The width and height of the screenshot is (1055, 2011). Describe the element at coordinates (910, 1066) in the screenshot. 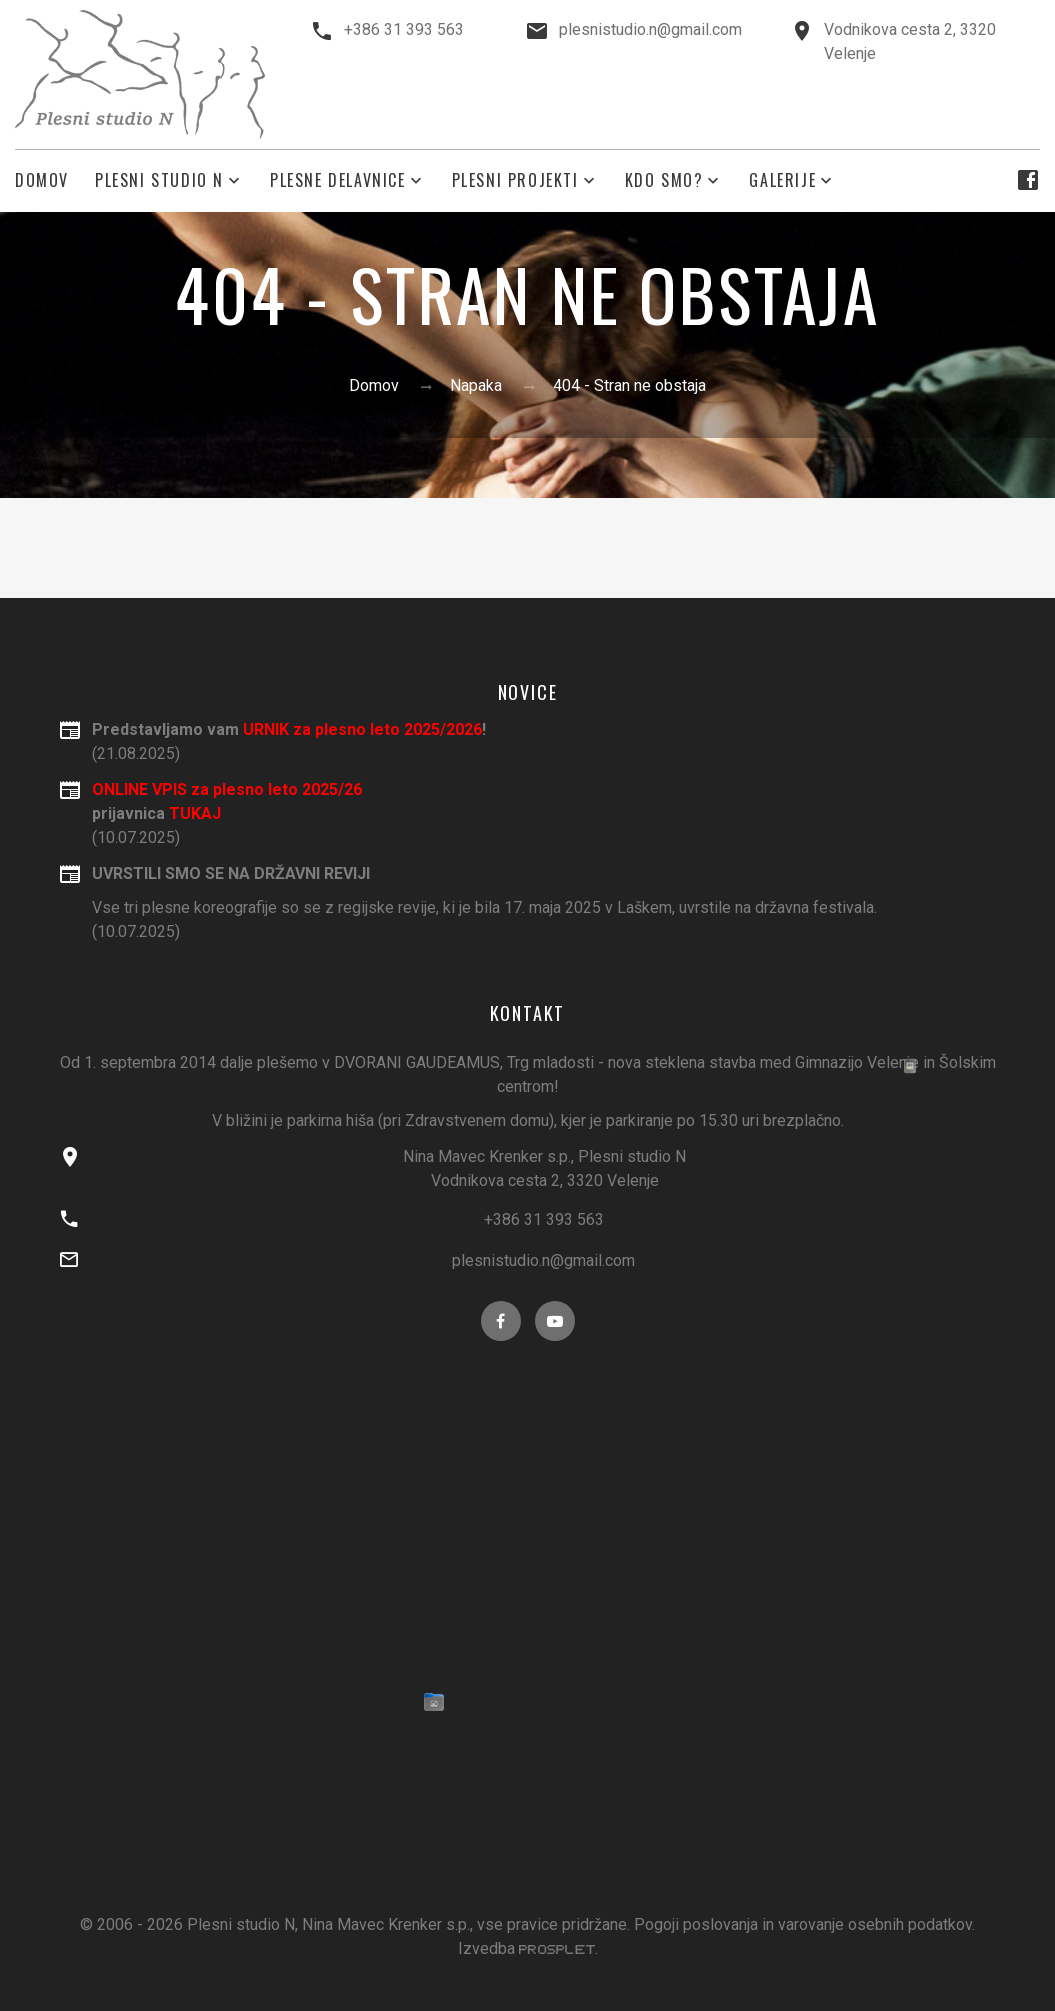

I see `a sega genesis ROM file` at that location.